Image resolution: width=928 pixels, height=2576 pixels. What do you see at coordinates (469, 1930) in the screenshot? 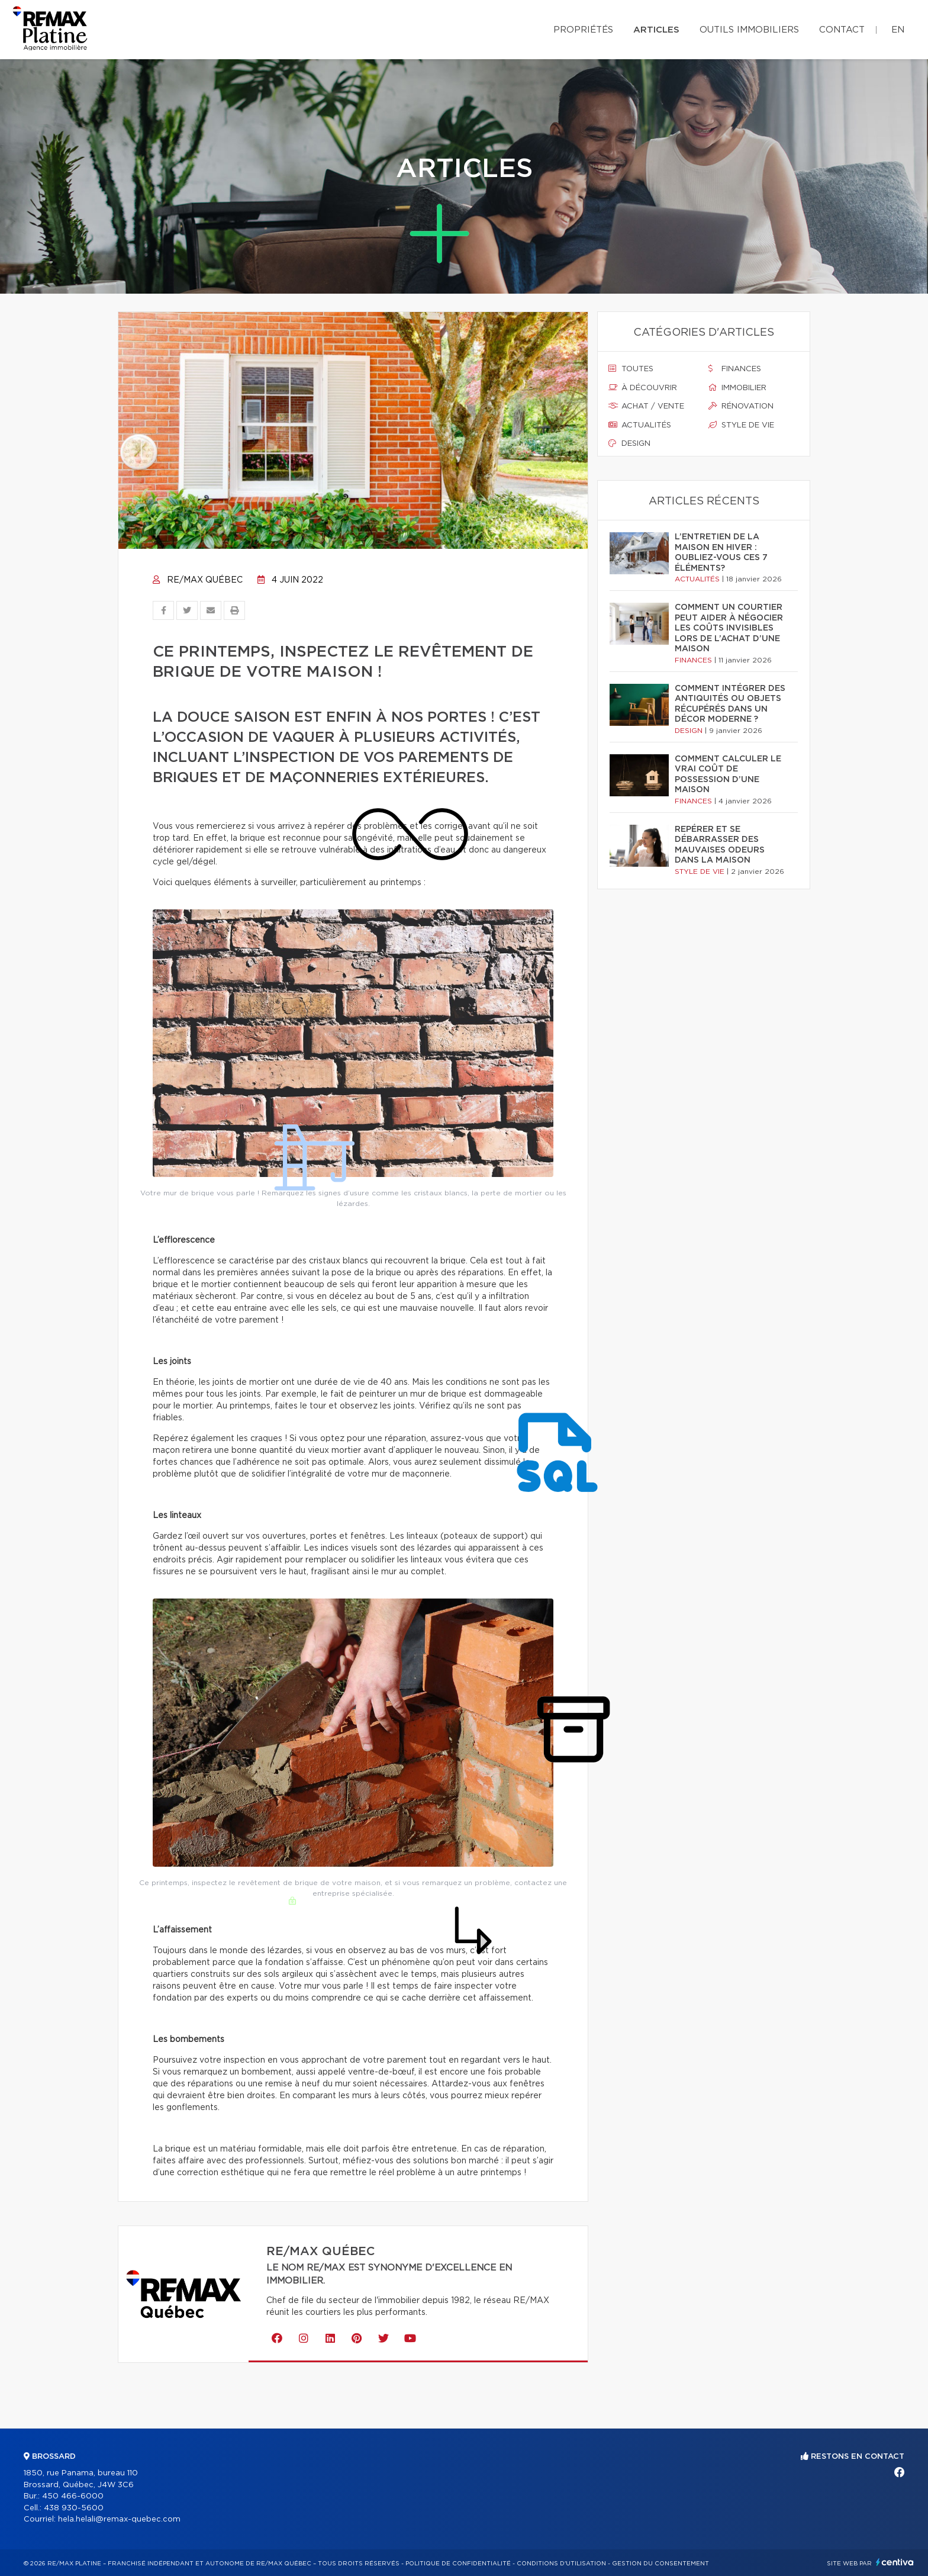
I see `redirect or forward content to another destination` at bounding box center [469, 1930].